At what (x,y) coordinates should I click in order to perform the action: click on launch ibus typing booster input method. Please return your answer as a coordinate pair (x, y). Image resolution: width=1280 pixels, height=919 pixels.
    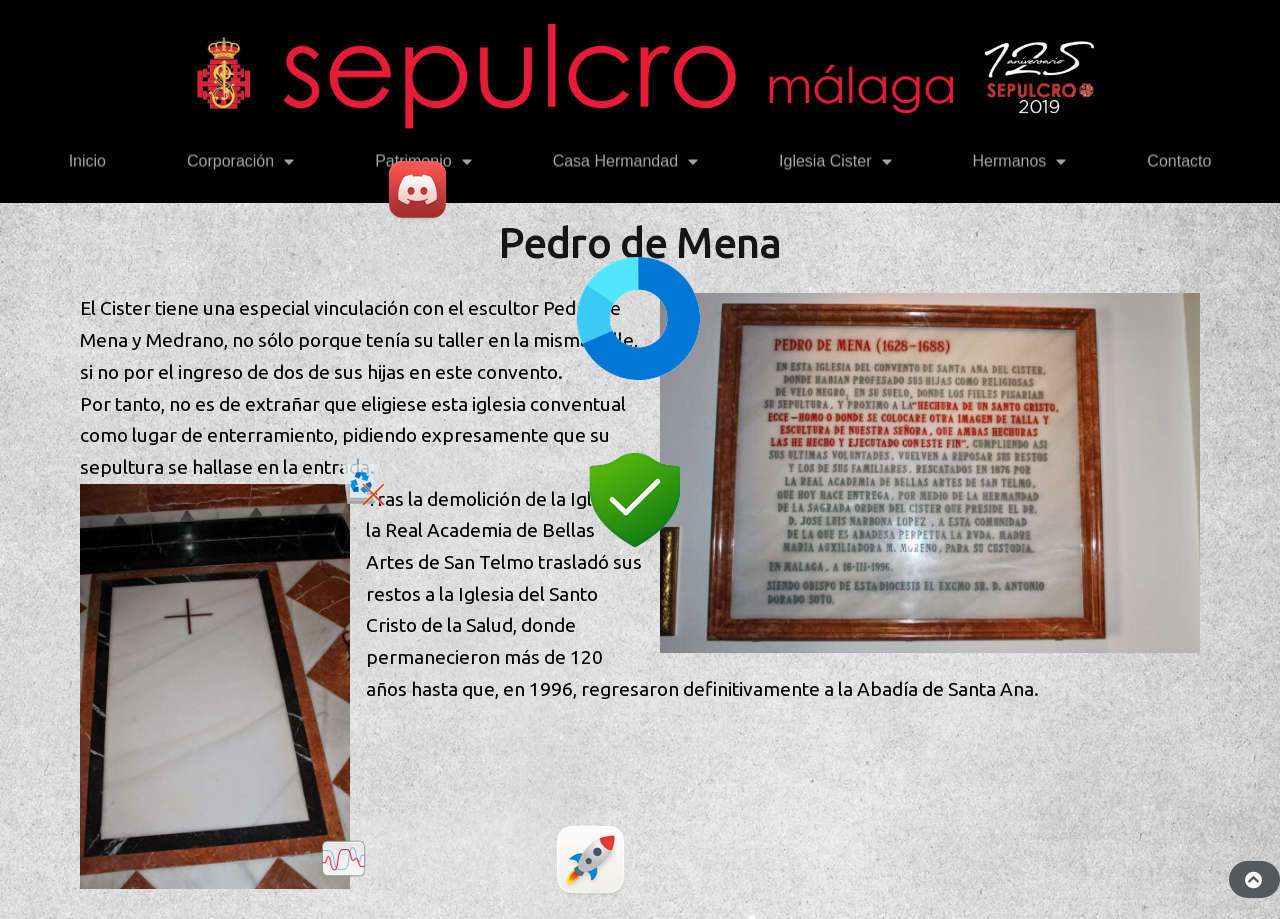
    Looking at the image, I should click on (590, 859).